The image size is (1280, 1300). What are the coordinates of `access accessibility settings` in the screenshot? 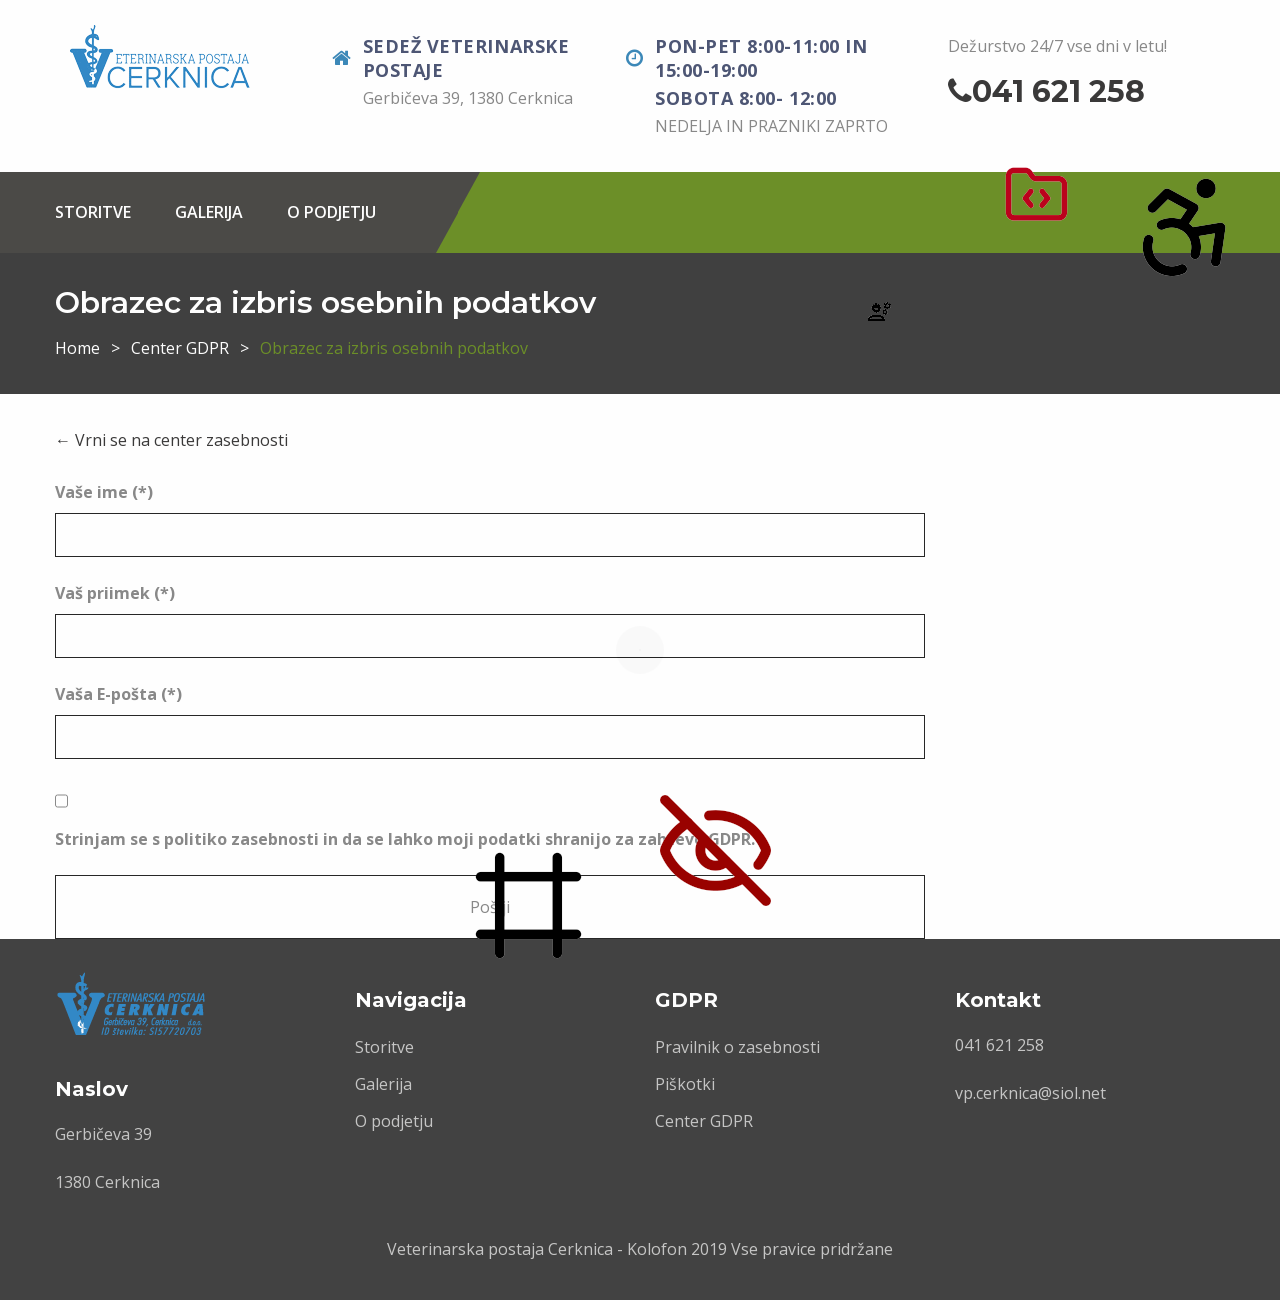 It's located at (1186, 227).